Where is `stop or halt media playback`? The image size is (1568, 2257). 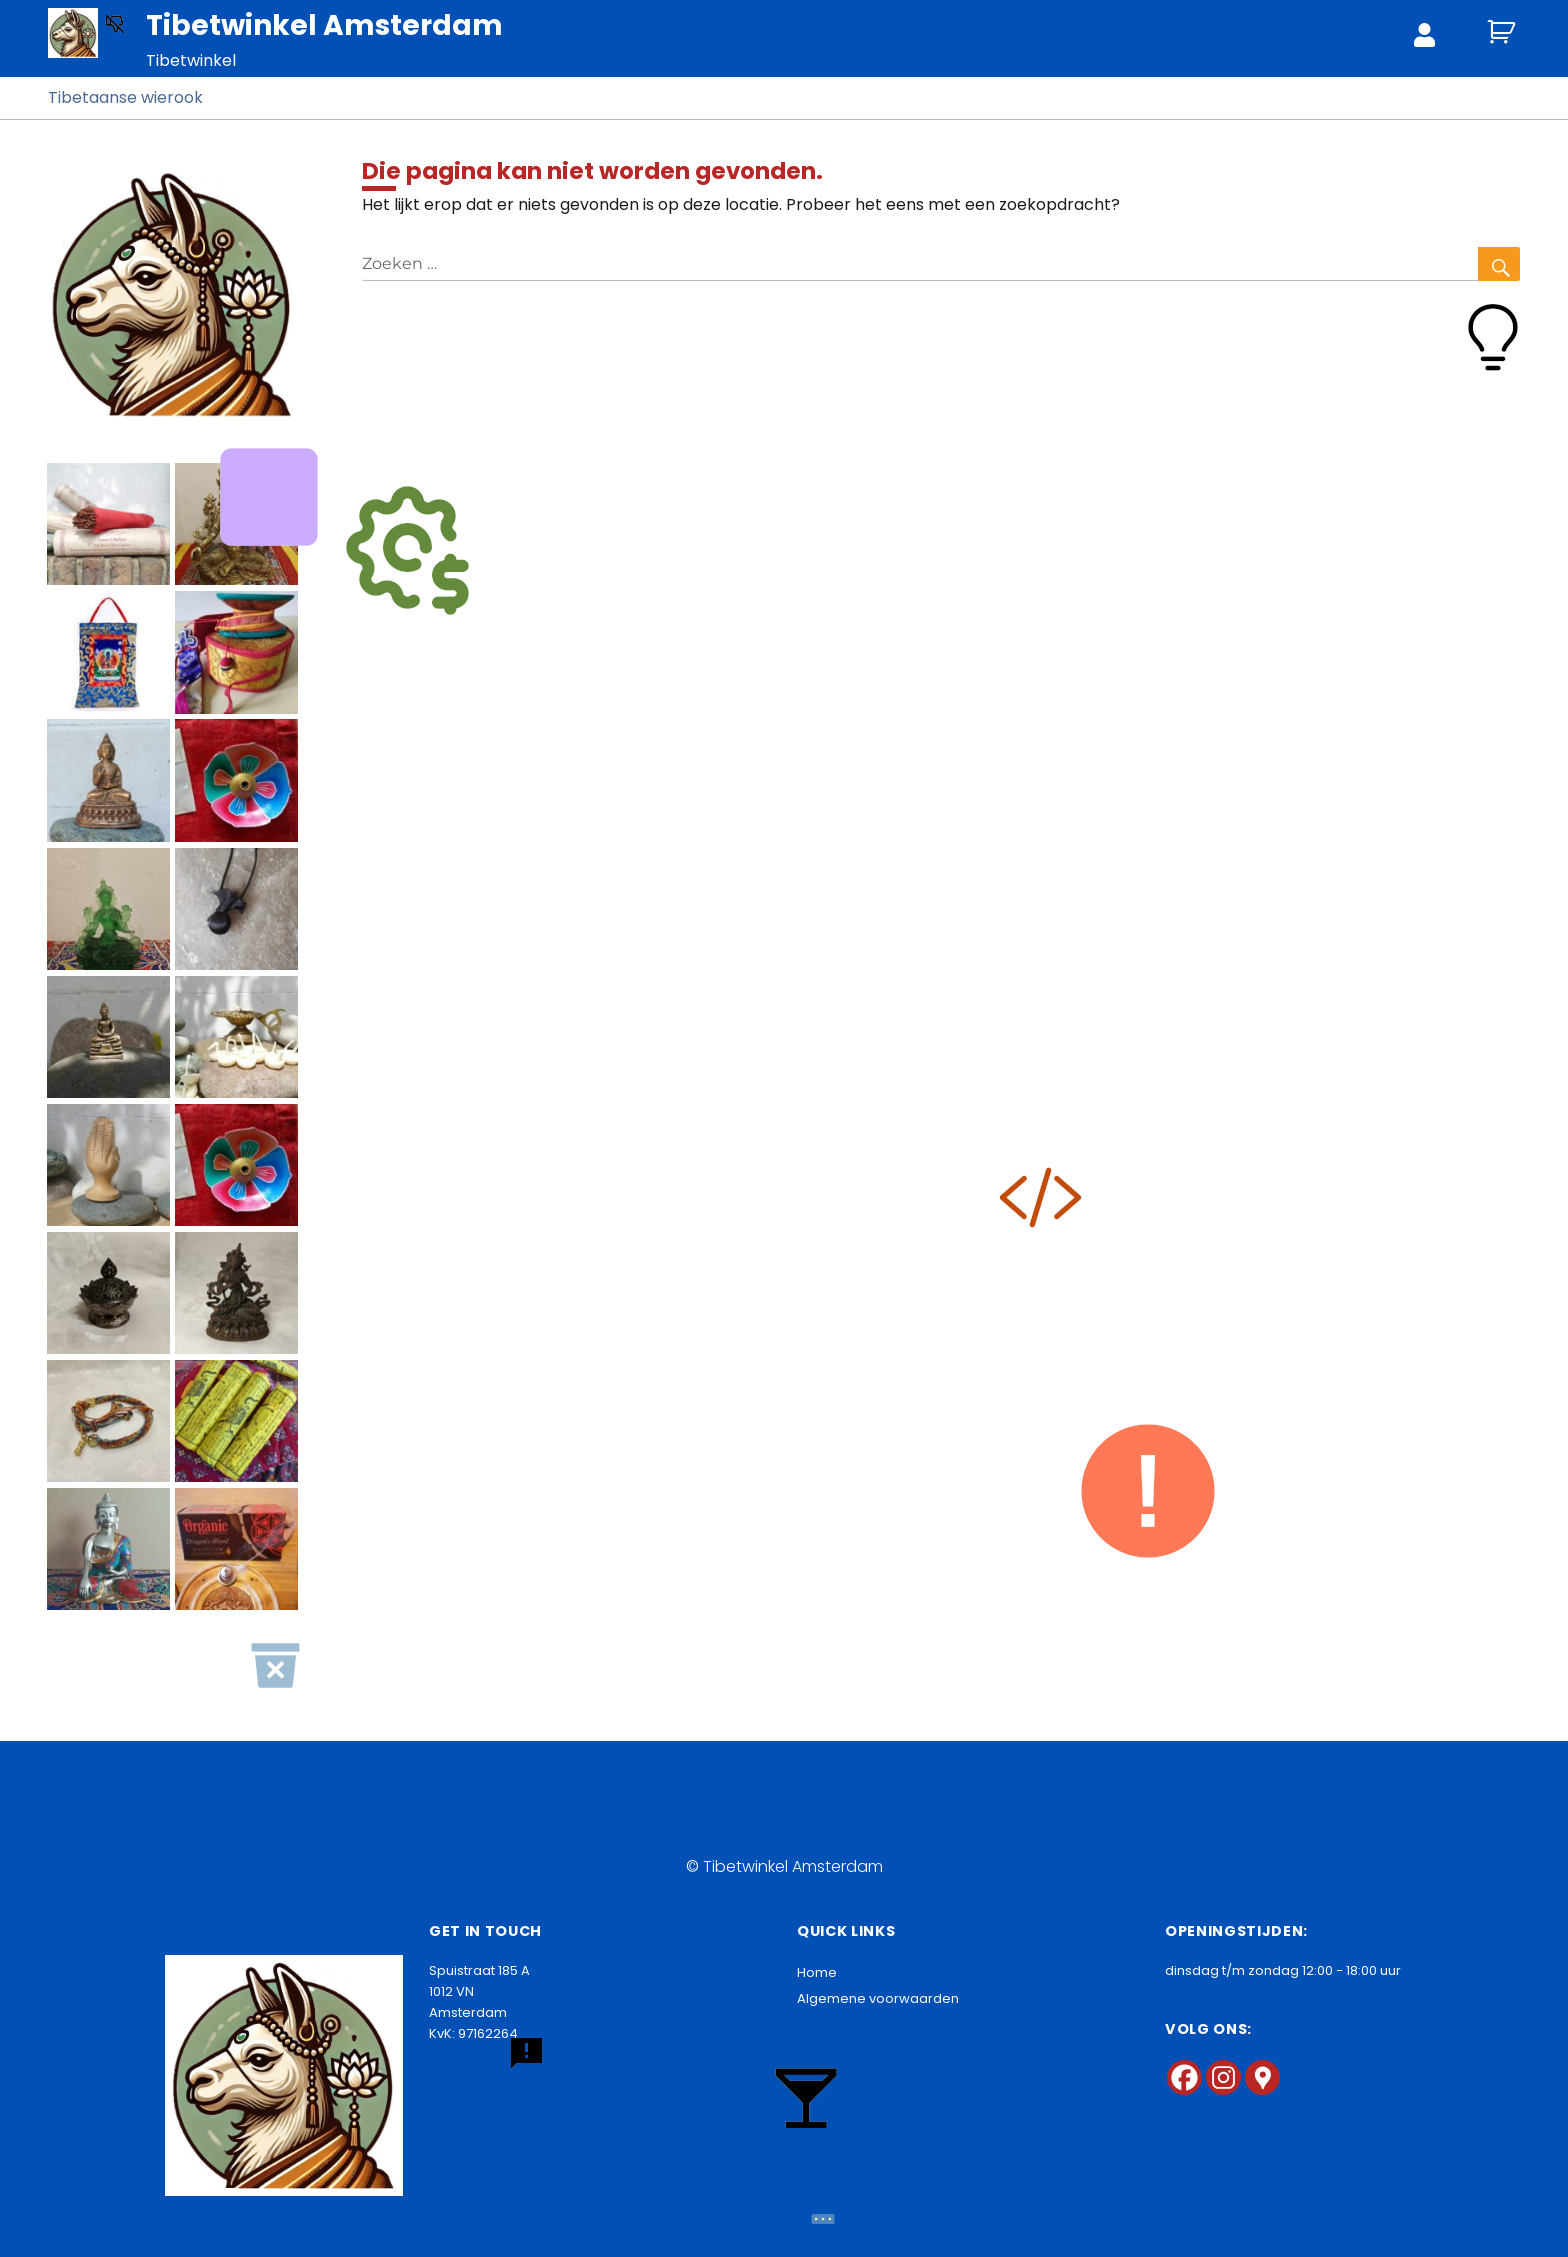
stop or halt media playback is located at coordinates (269, 497).